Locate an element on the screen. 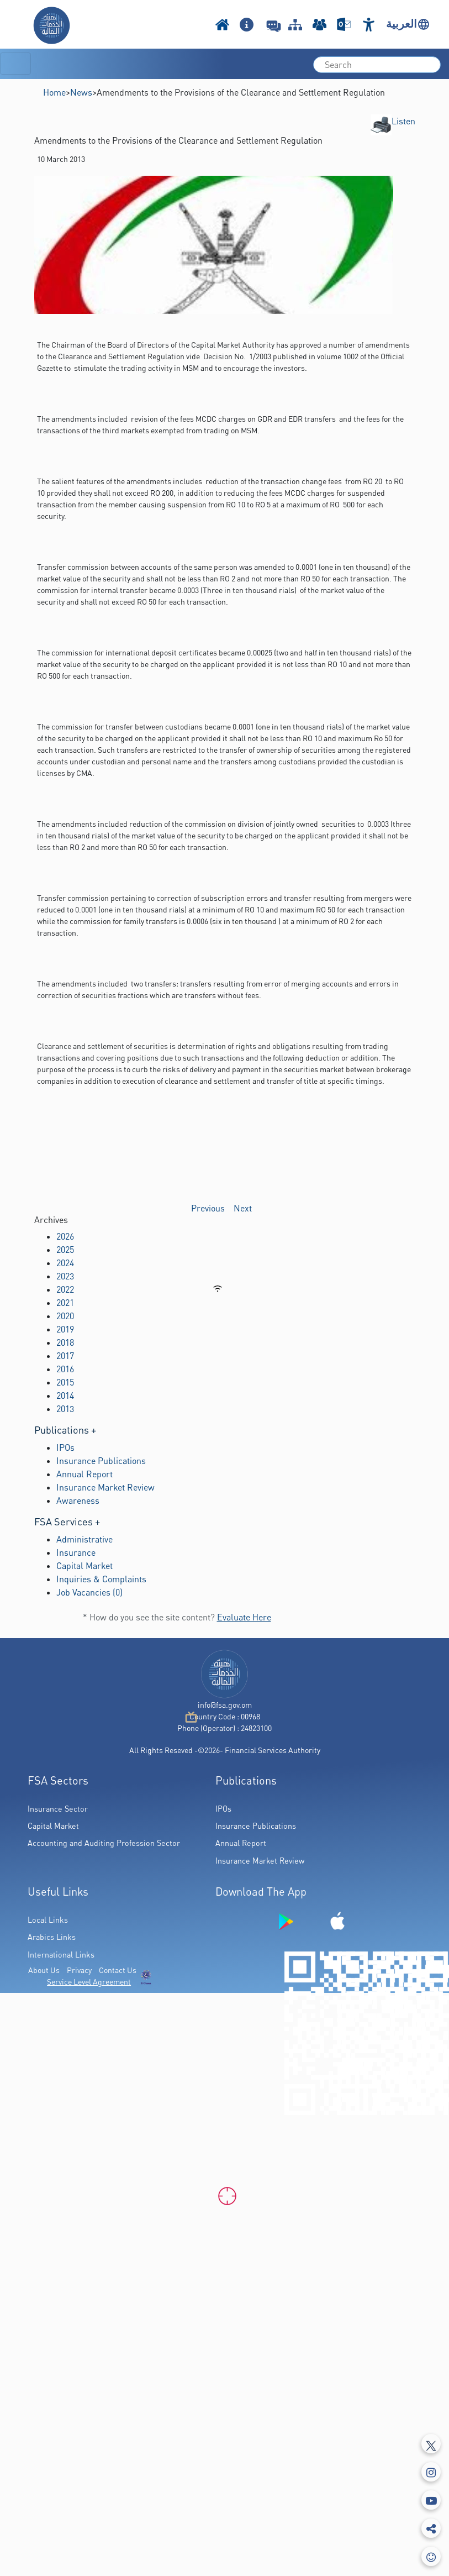 This screenshot has height=2576, width=449. center map on current location is located at coordinates (227, 2196).